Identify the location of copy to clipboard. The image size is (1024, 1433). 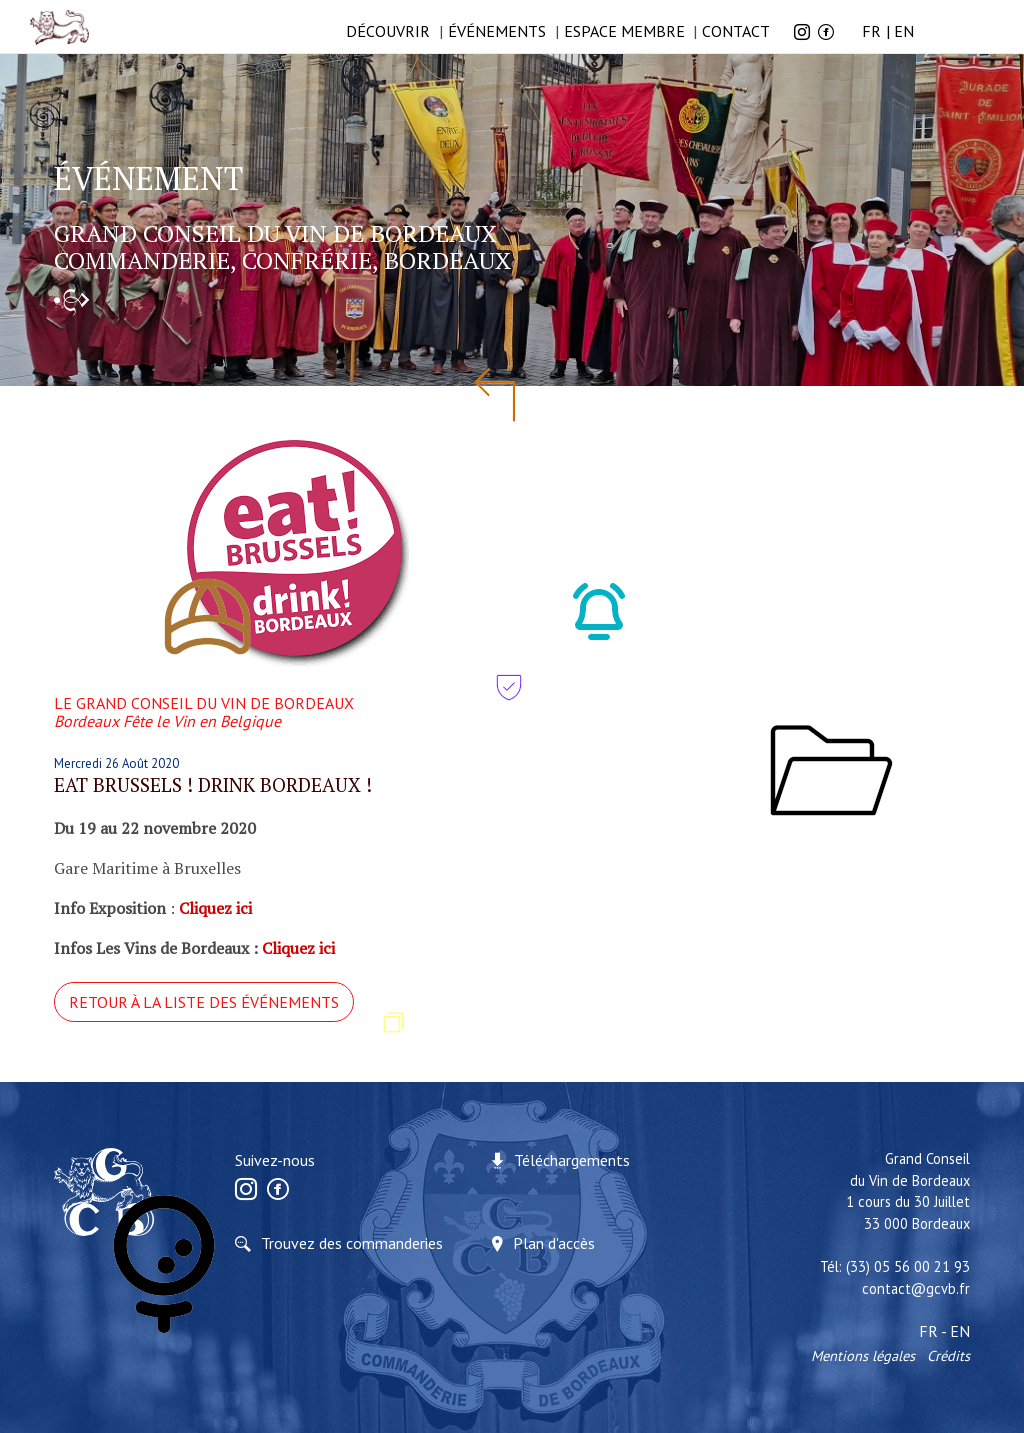
(393, 1022).